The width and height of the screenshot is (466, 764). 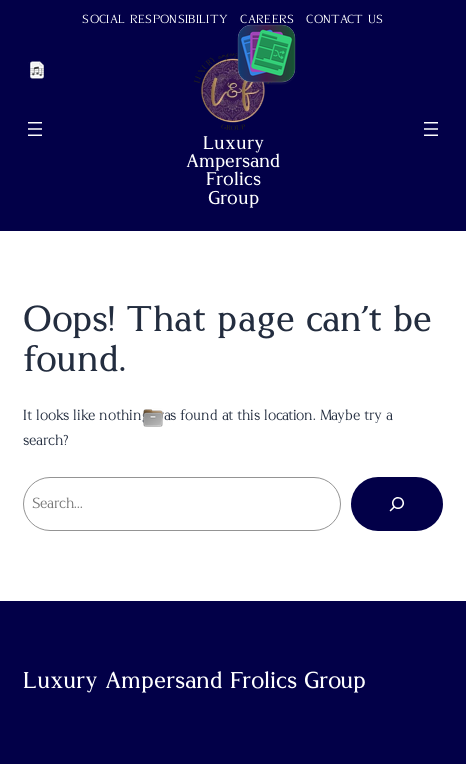 What do you see at coordinates (153, 418) in the screenshot?
I see `open the file manager application` at bounding box center [153, 418].